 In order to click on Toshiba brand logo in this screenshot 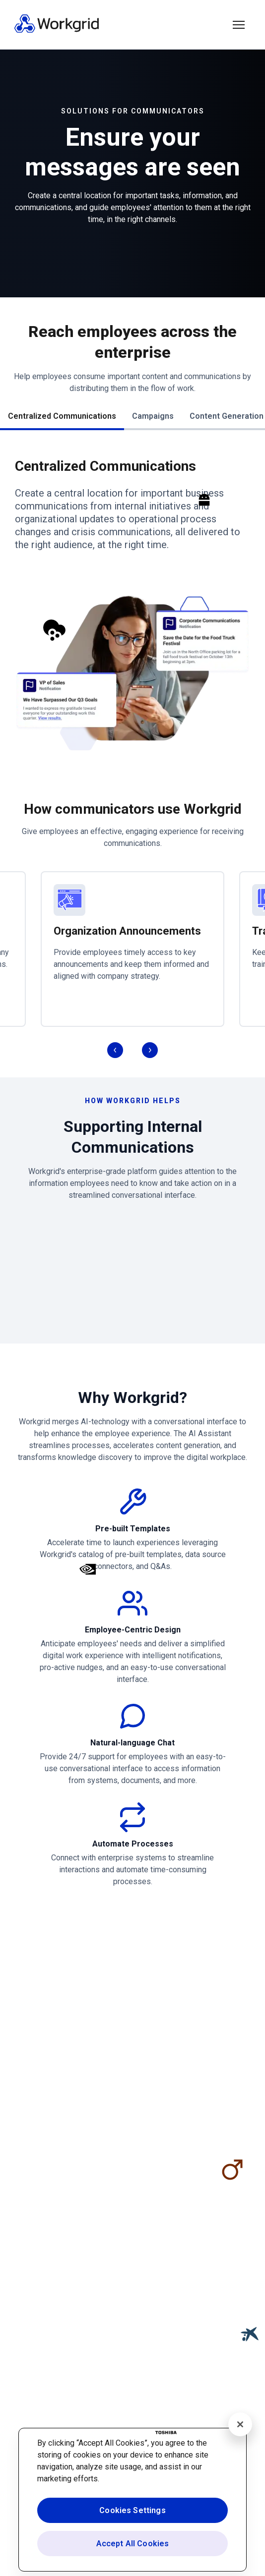, I will do `click(166, 2432)`.